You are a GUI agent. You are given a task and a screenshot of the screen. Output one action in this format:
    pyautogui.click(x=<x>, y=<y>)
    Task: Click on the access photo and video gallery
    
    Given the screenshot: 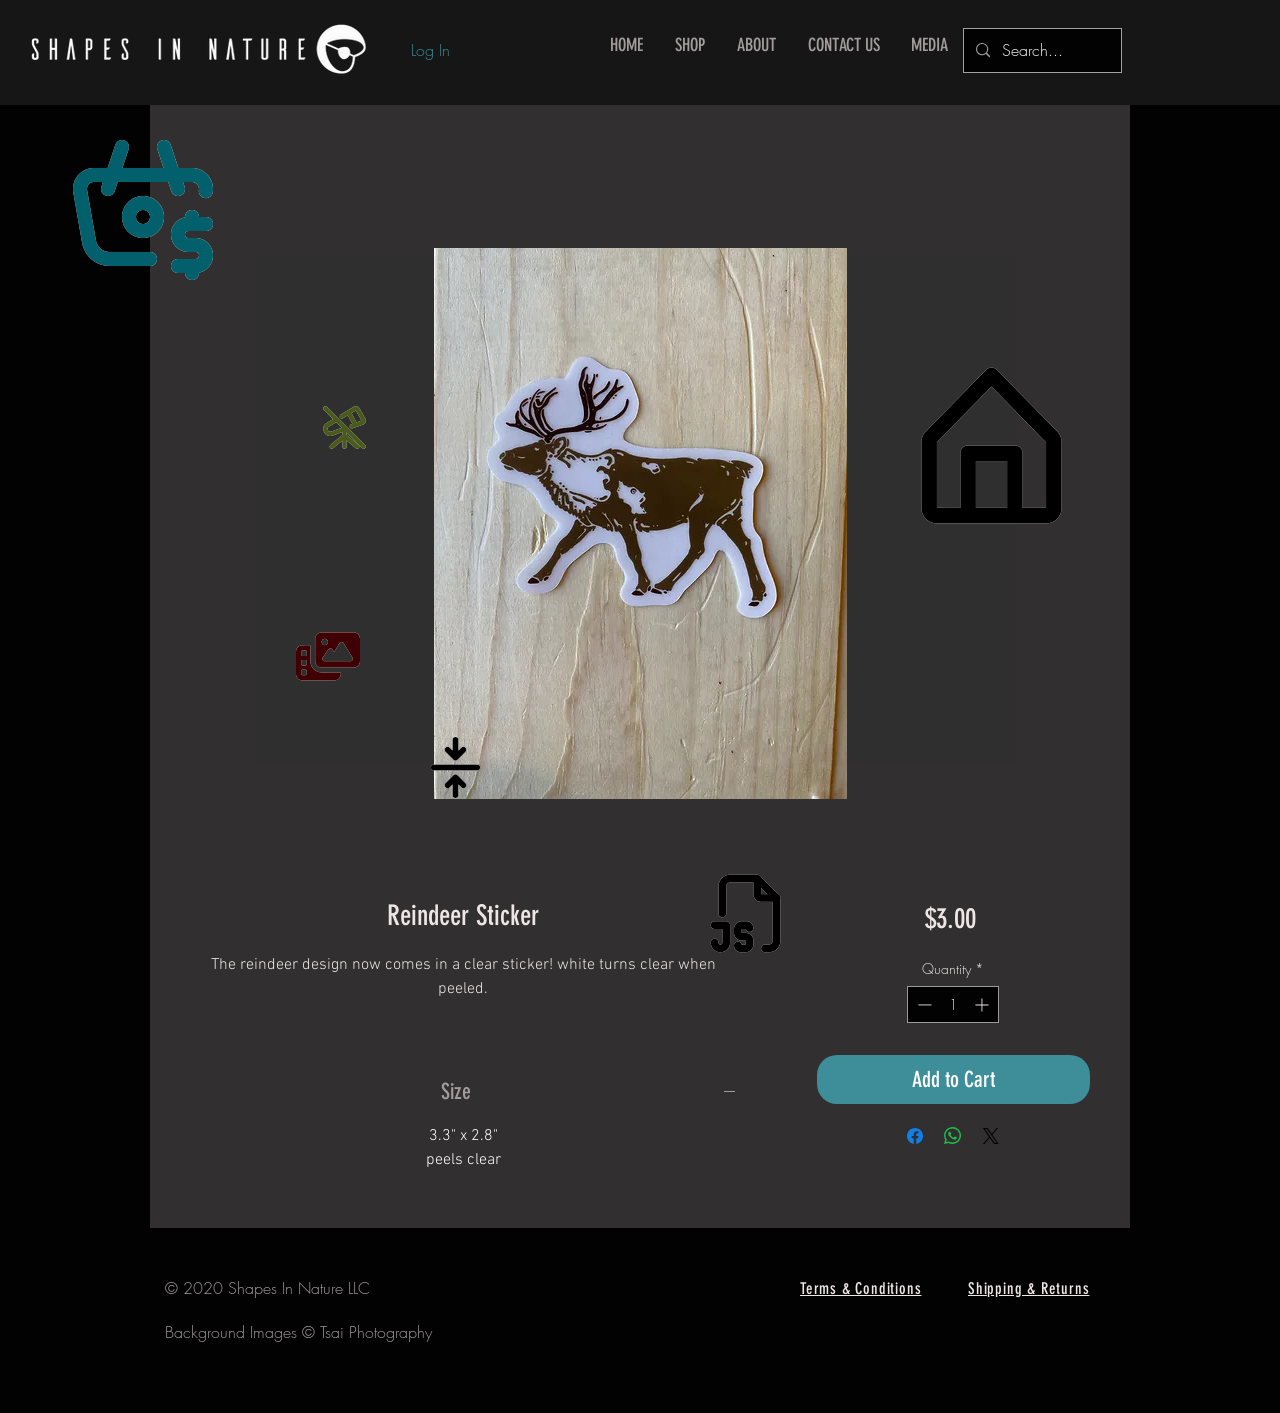 What is the action you would take?
    pyautogui.click(x=328, y=658)
    